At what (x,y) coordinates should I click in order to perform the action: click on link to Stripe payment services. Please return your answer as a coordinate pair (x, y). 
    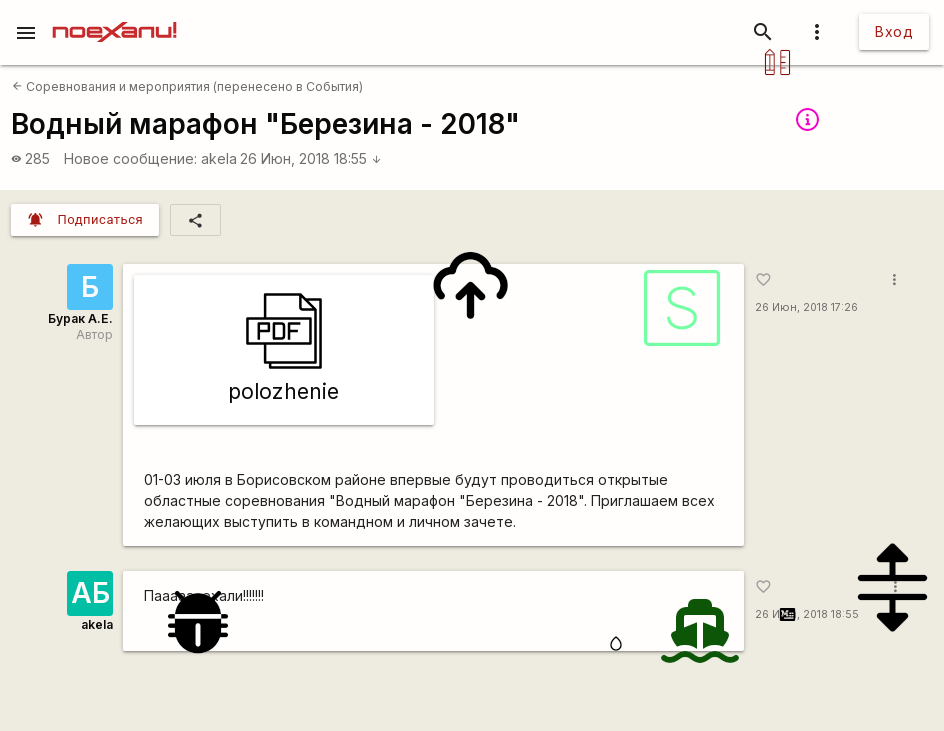
    Looking at the image, I should click on (682, 308).